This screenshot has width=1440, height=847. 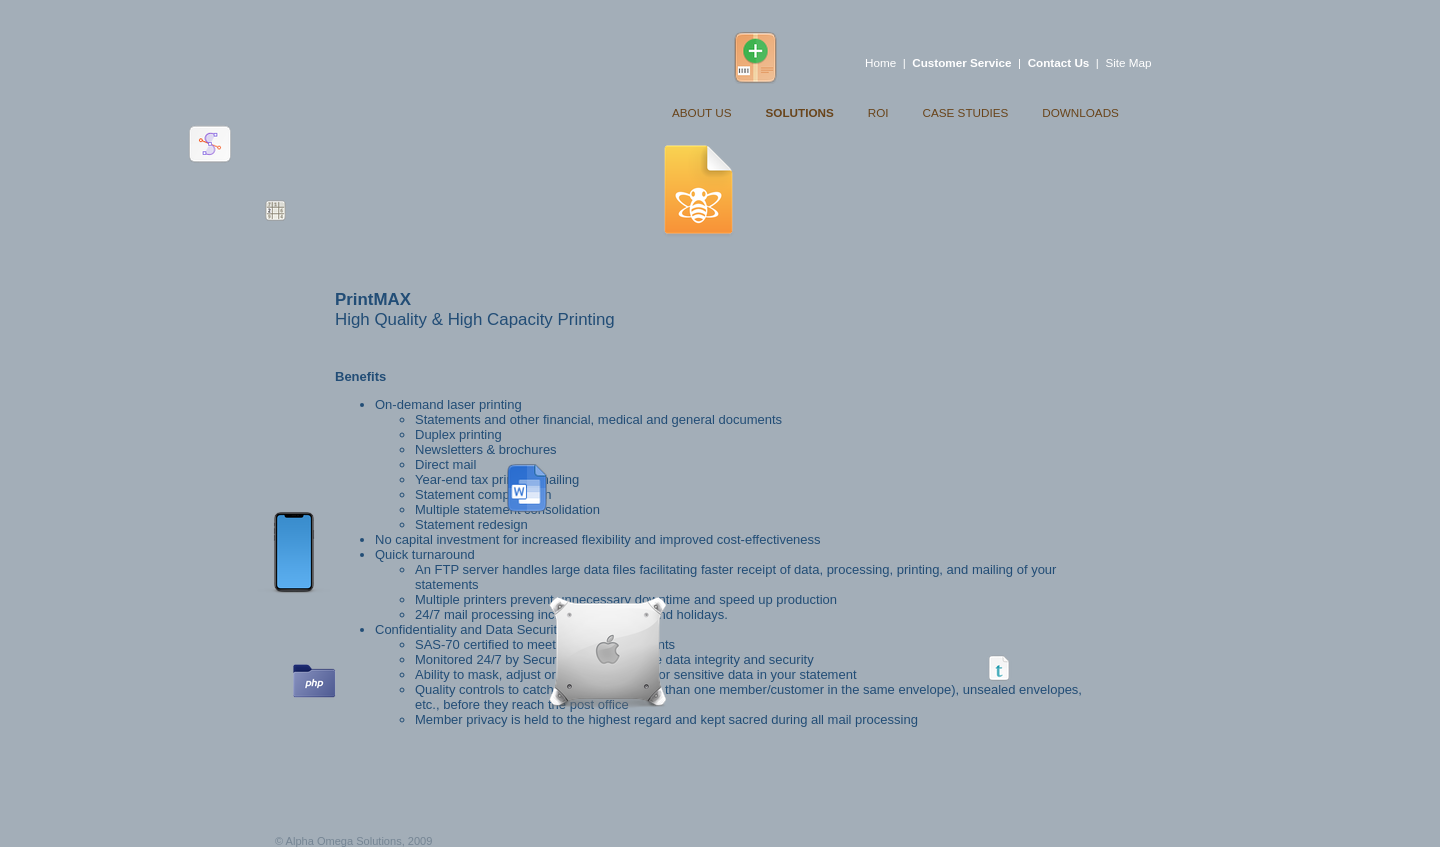 What do you see at coordinates (698, 189) in the screenshot?
I see `open a freeplane mind mapping file` at bounding box center [698, 189].